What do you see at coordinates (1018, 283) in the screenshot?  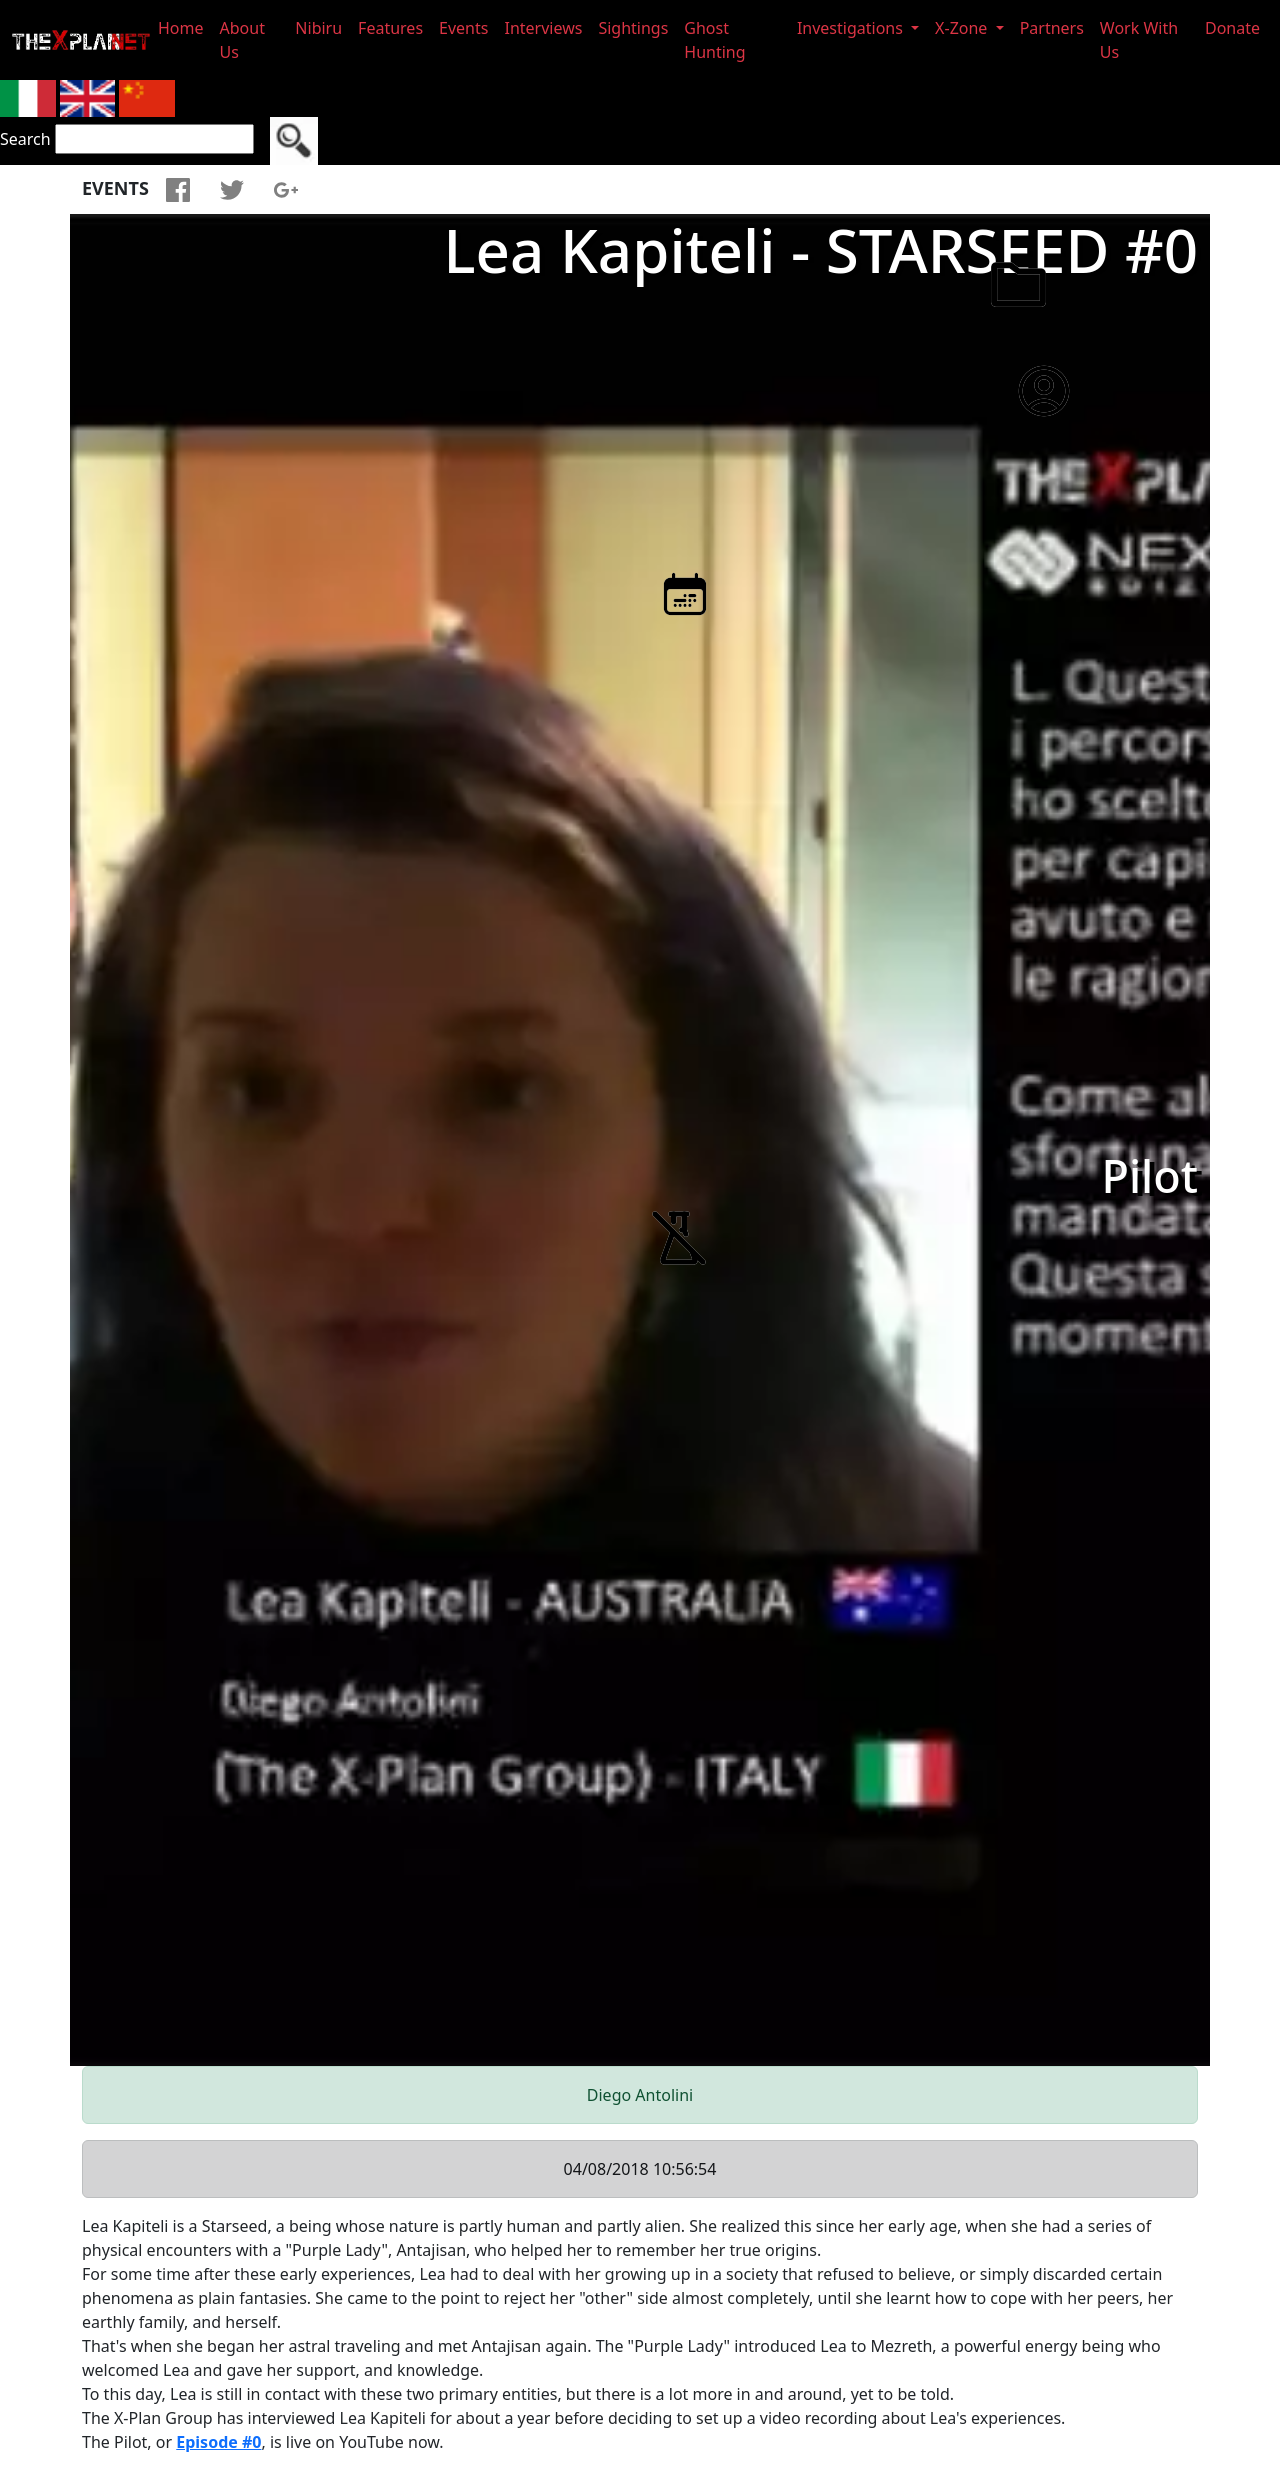 I see `open file folder` at bounding box center [1018, 283].